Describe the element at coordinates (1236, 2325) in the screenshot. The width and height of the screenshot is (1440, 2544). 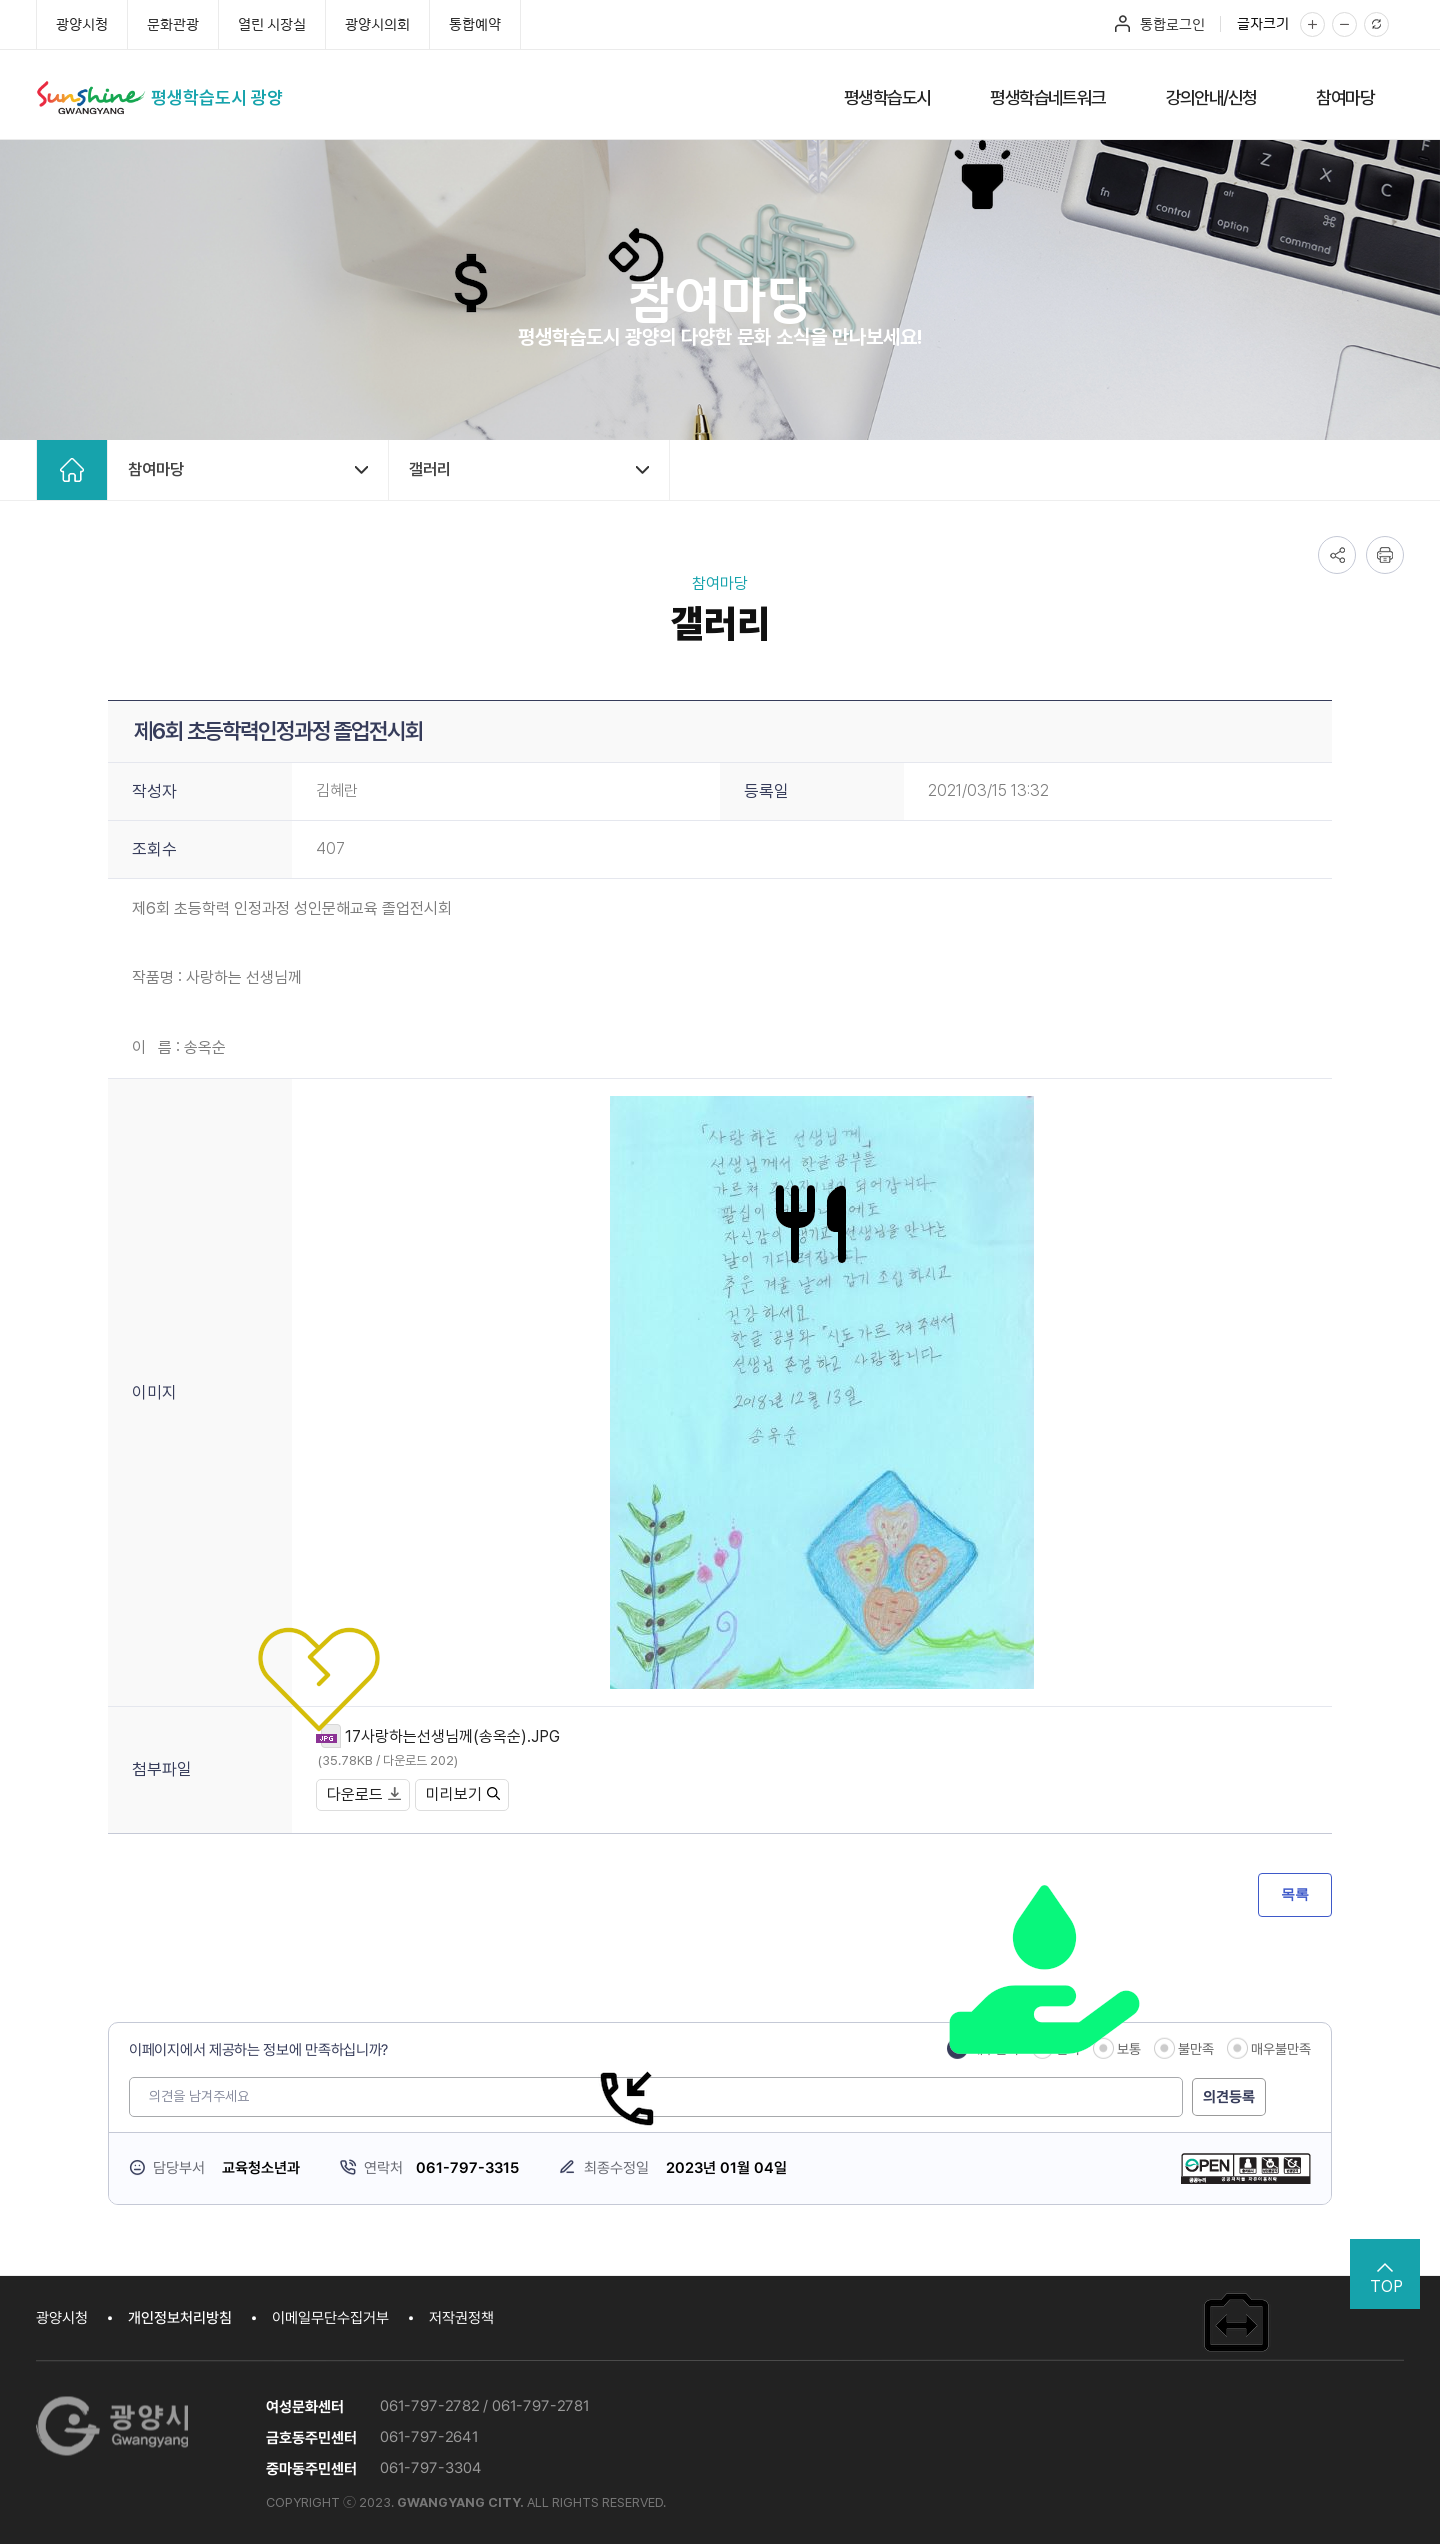
I see `switch between front and rear camera` at that location.